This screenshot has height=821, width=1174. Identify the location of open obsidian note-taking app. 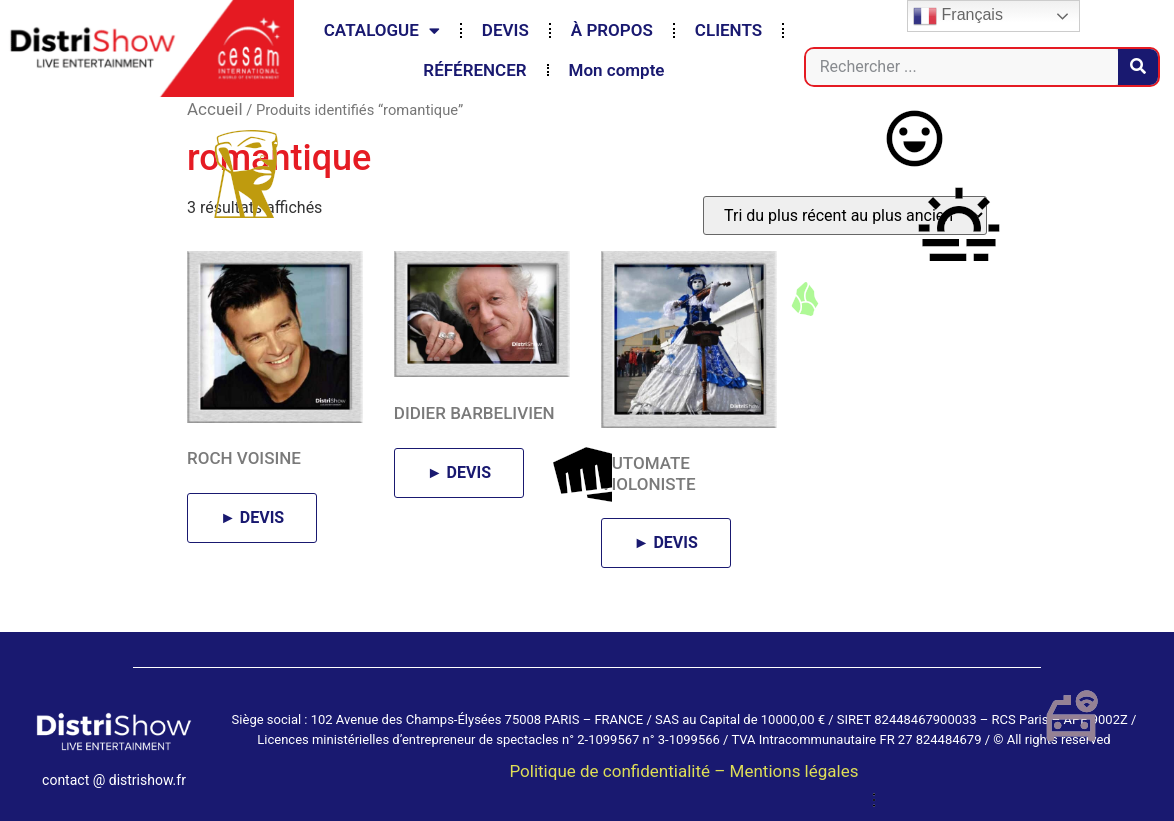
(805, 299).